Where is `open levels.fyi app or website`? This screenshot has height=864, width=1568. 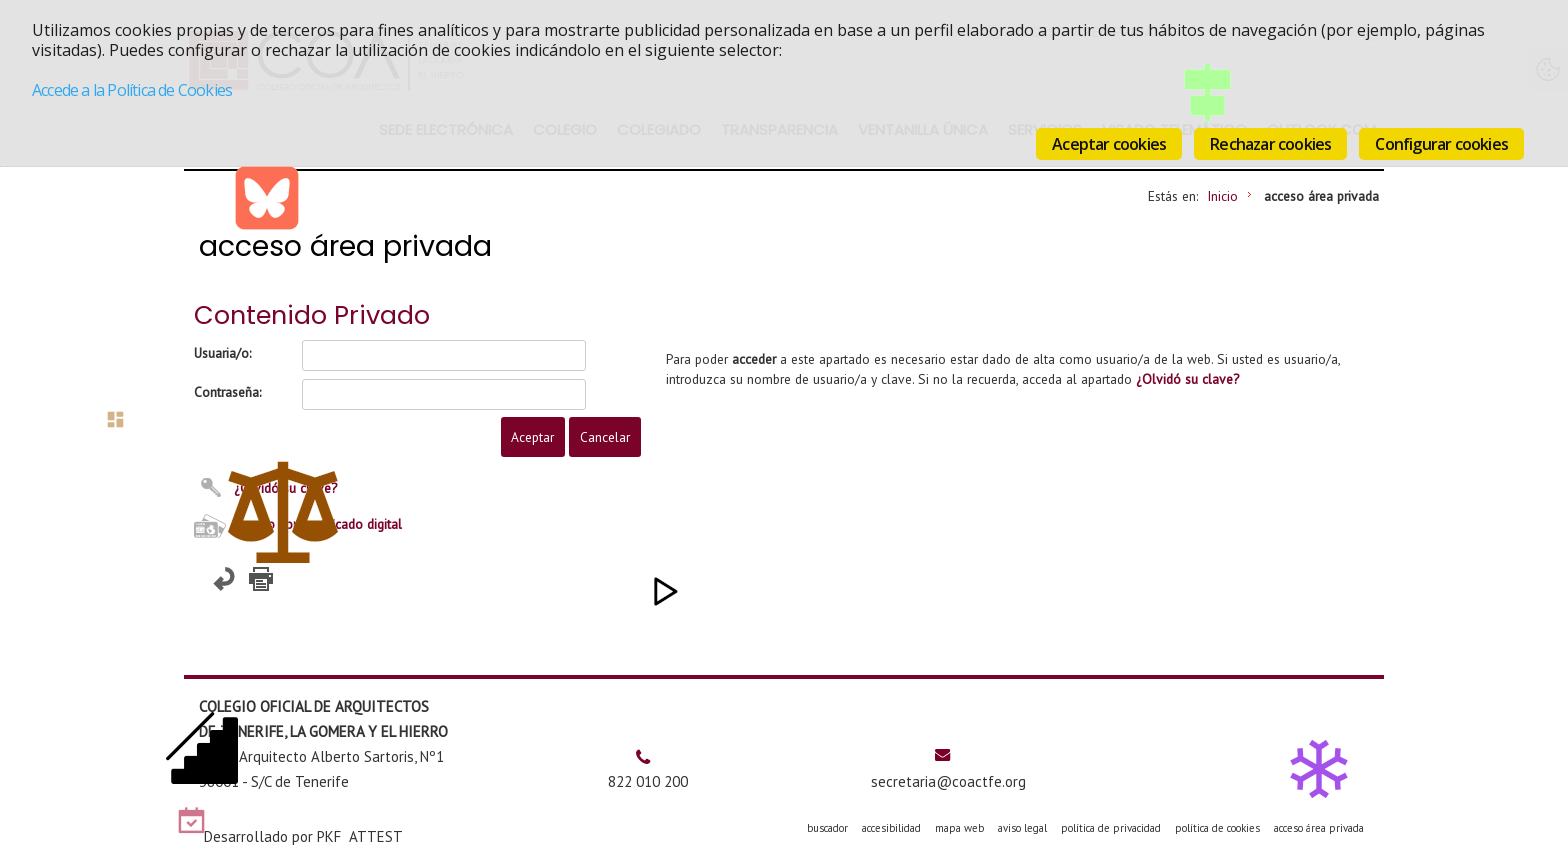
open levels.fyi app or website is located at coordinates (202, 748).